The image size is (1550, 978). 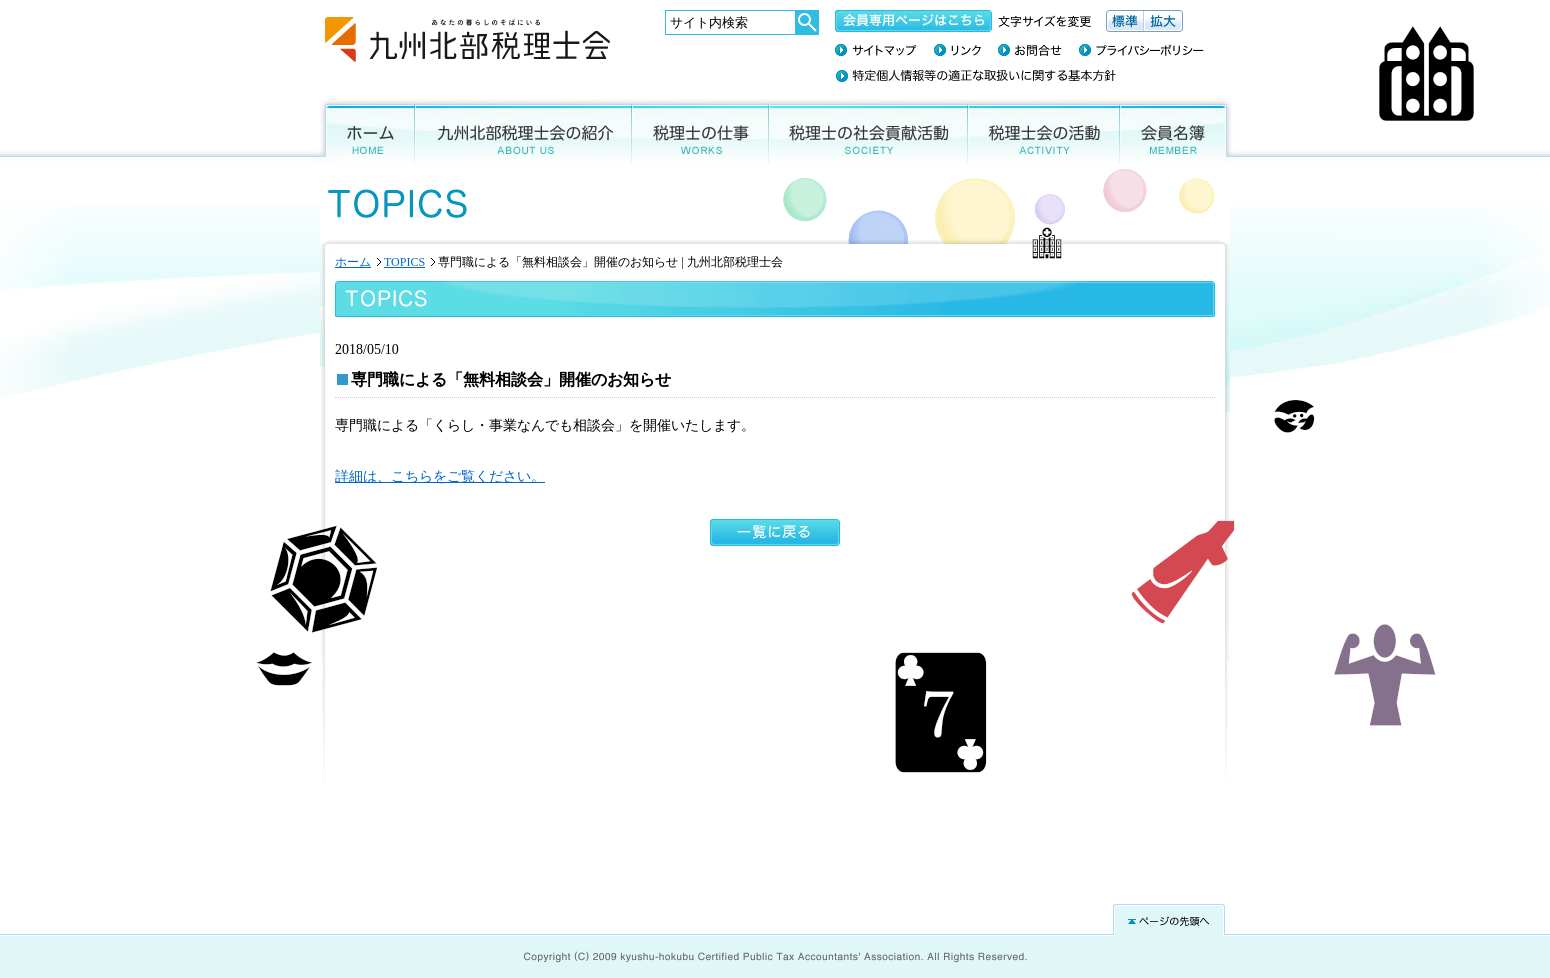 I want to click on decorative abstract building or castle icon, so click(x=1426, y=73).